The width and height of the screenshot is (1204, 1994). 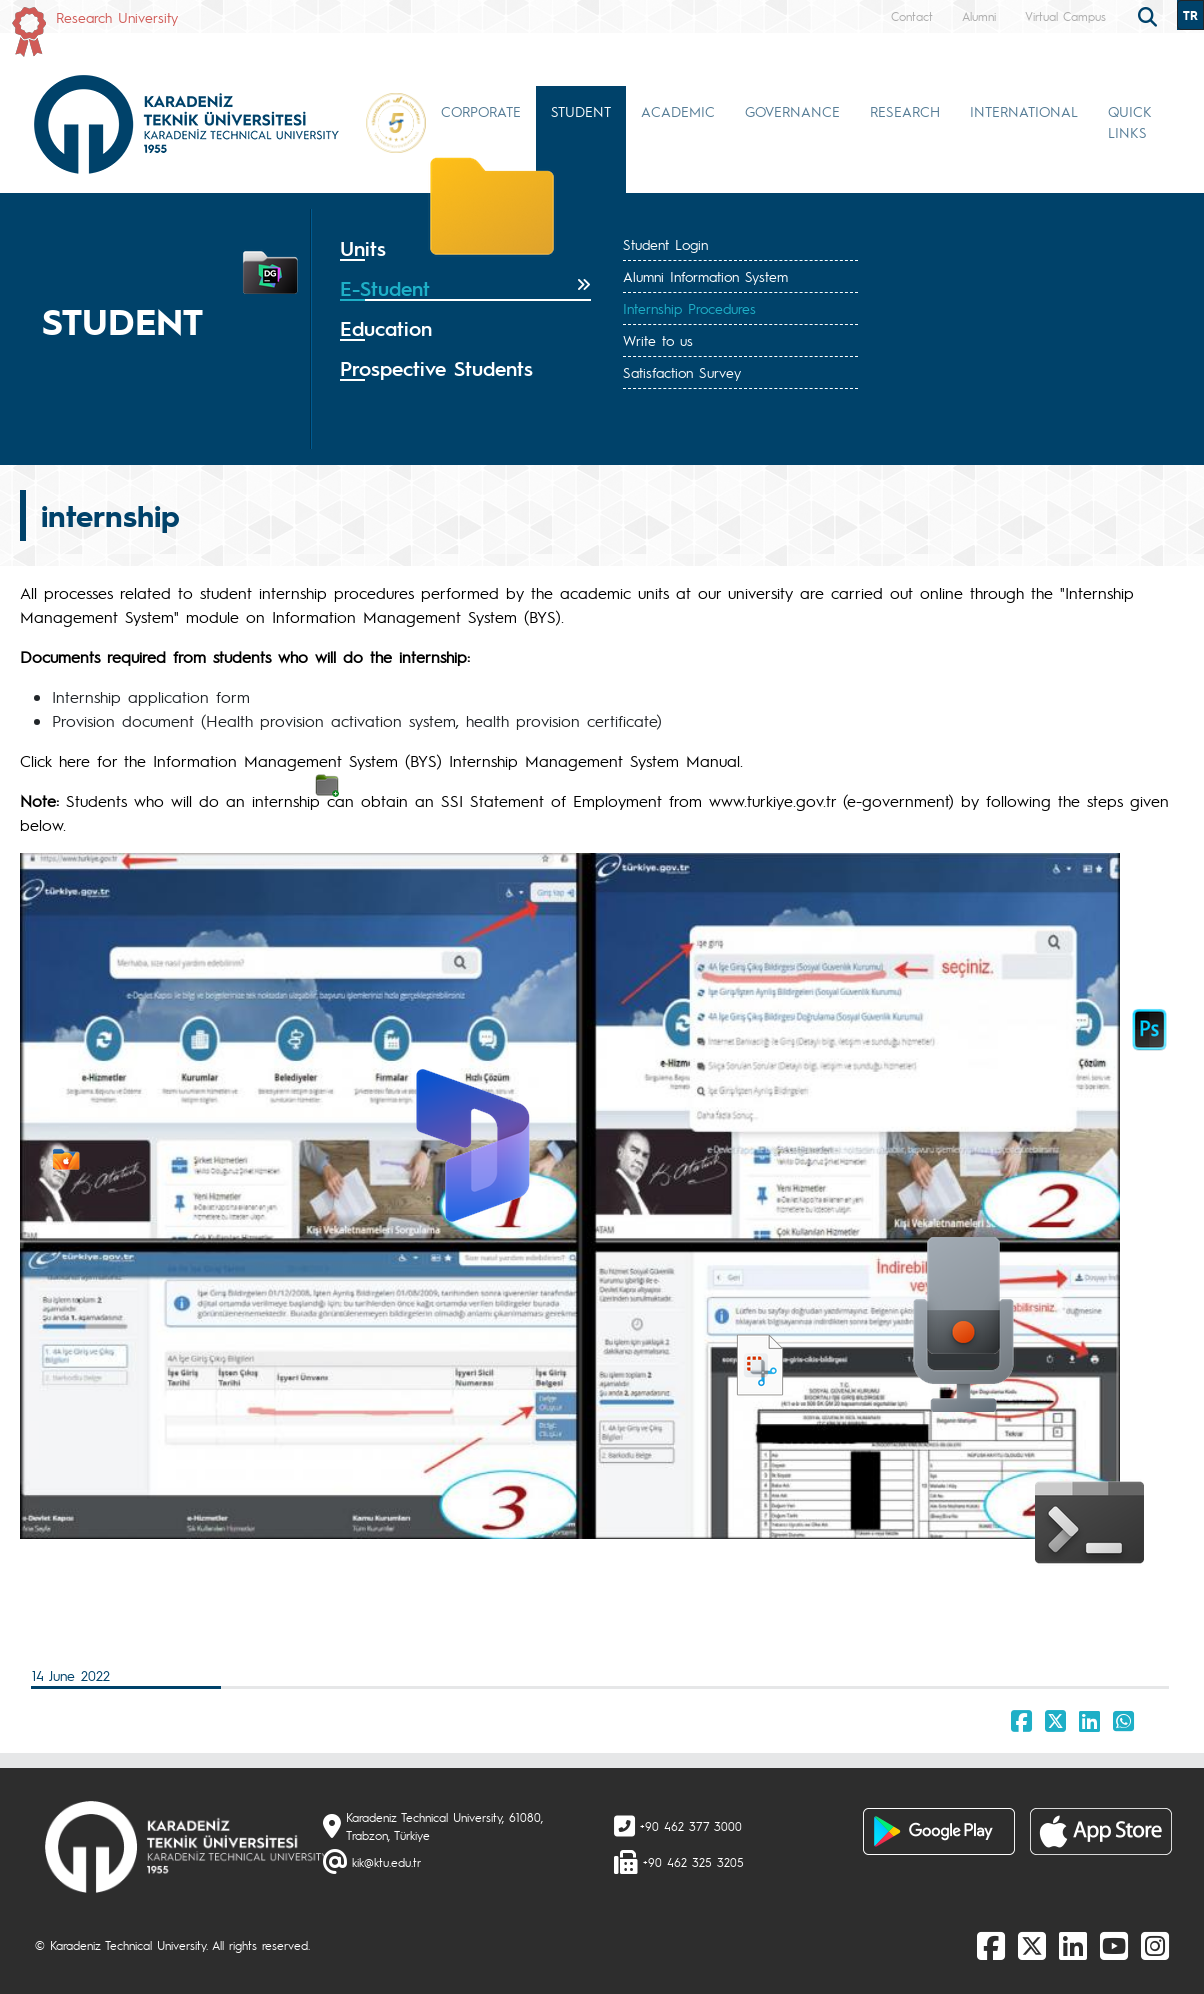 What do you see at coordinates (1089, 1522) in the screenshot?
I see `open the terminal application` at bounding box center [1089, 1522].